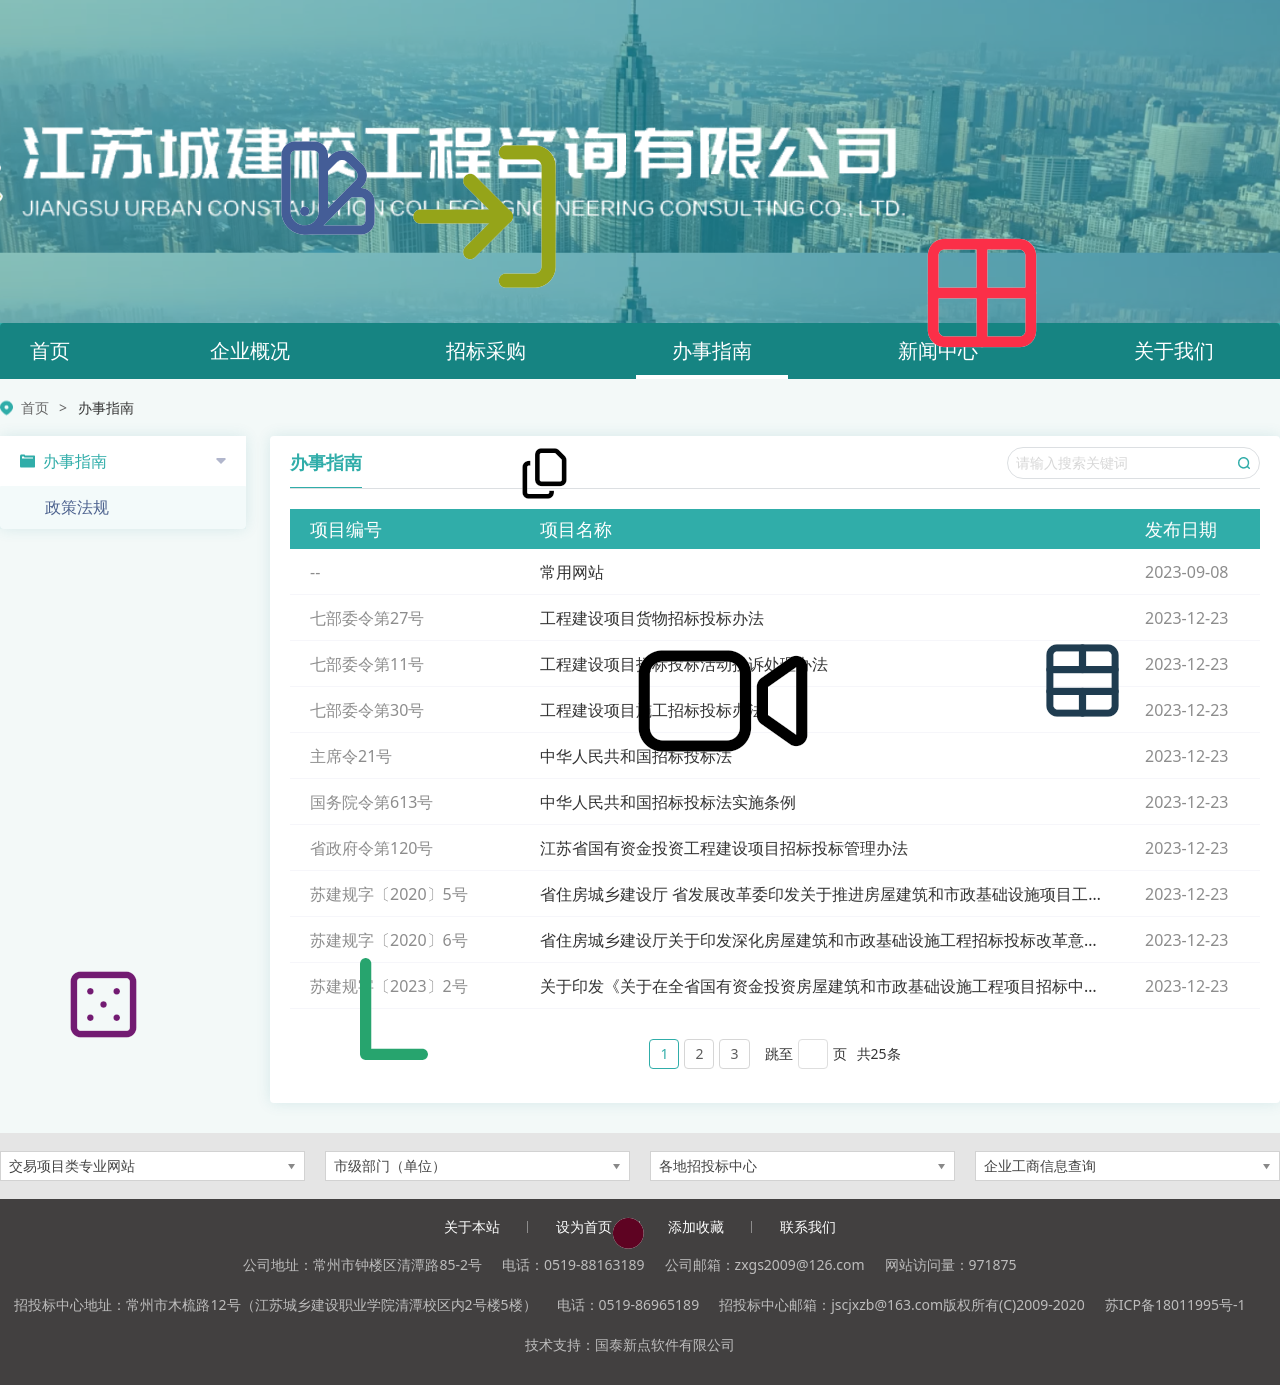 Image resolution: width=1280 pixels, height=1385 pixels. I want to click on indicates an unread notification or new item, so click(627, 1232).